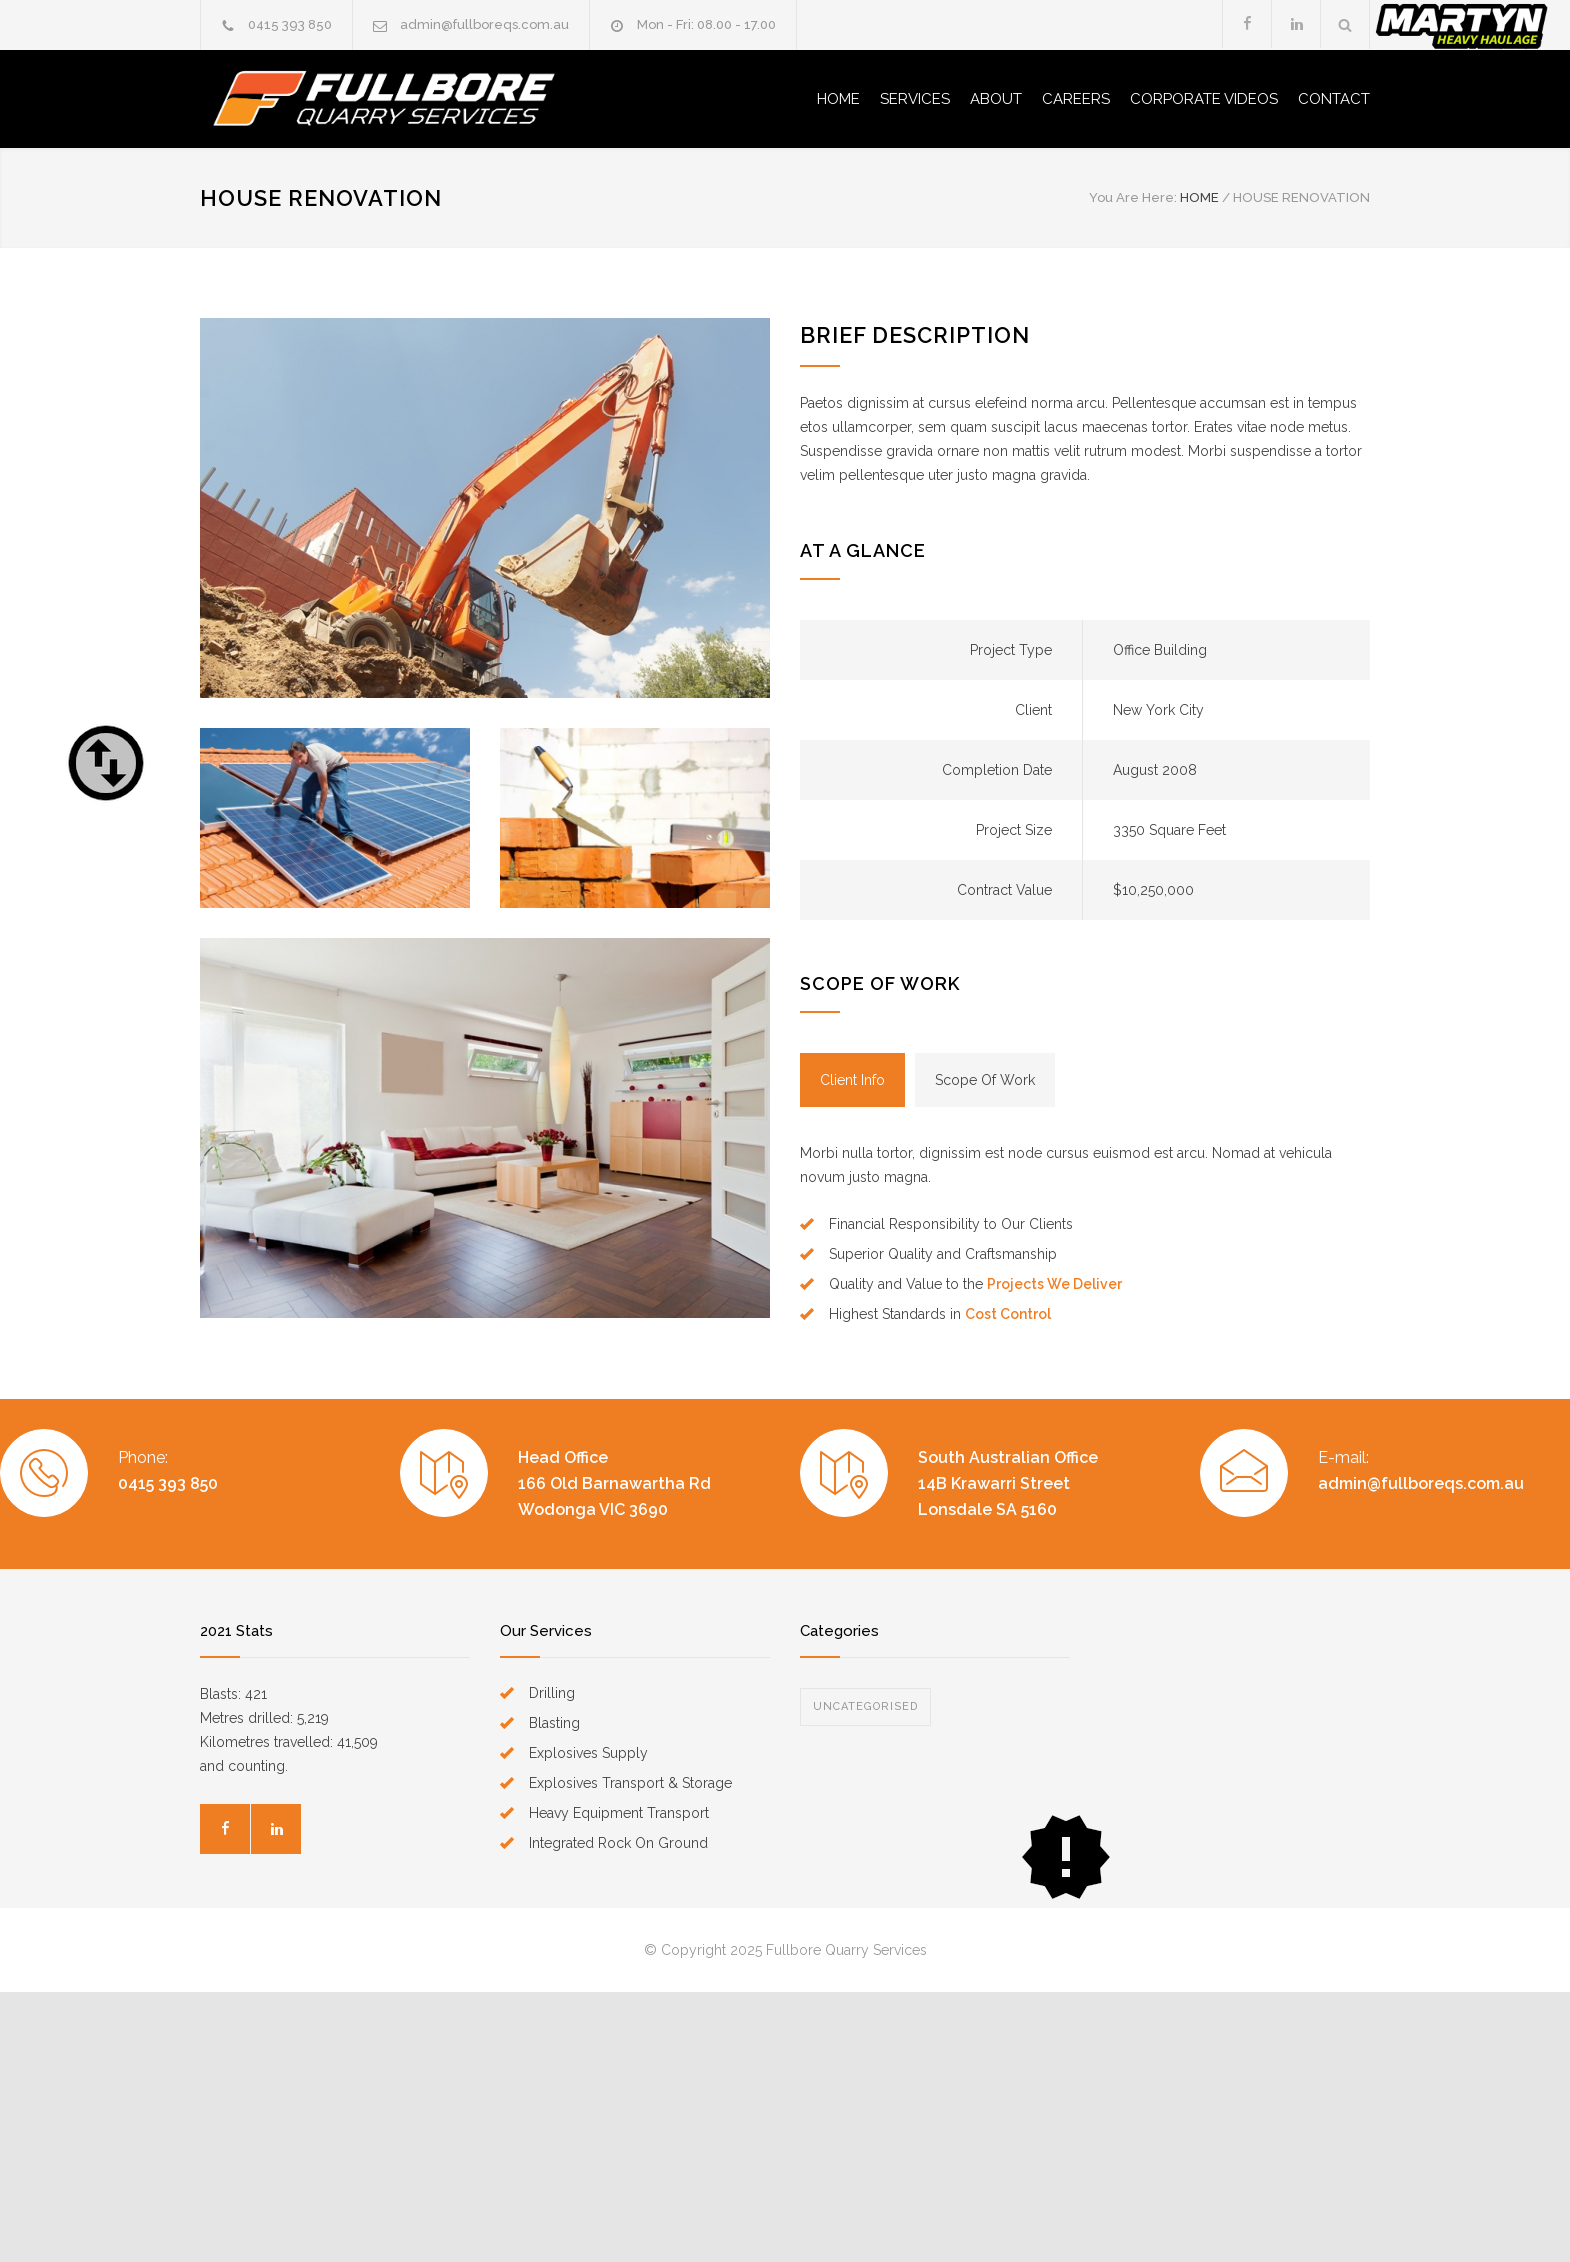 Image resolution: width=1570 pixels, height=2262 pixels. I want to click on swap or reorder items vertically, so click(106, 763).